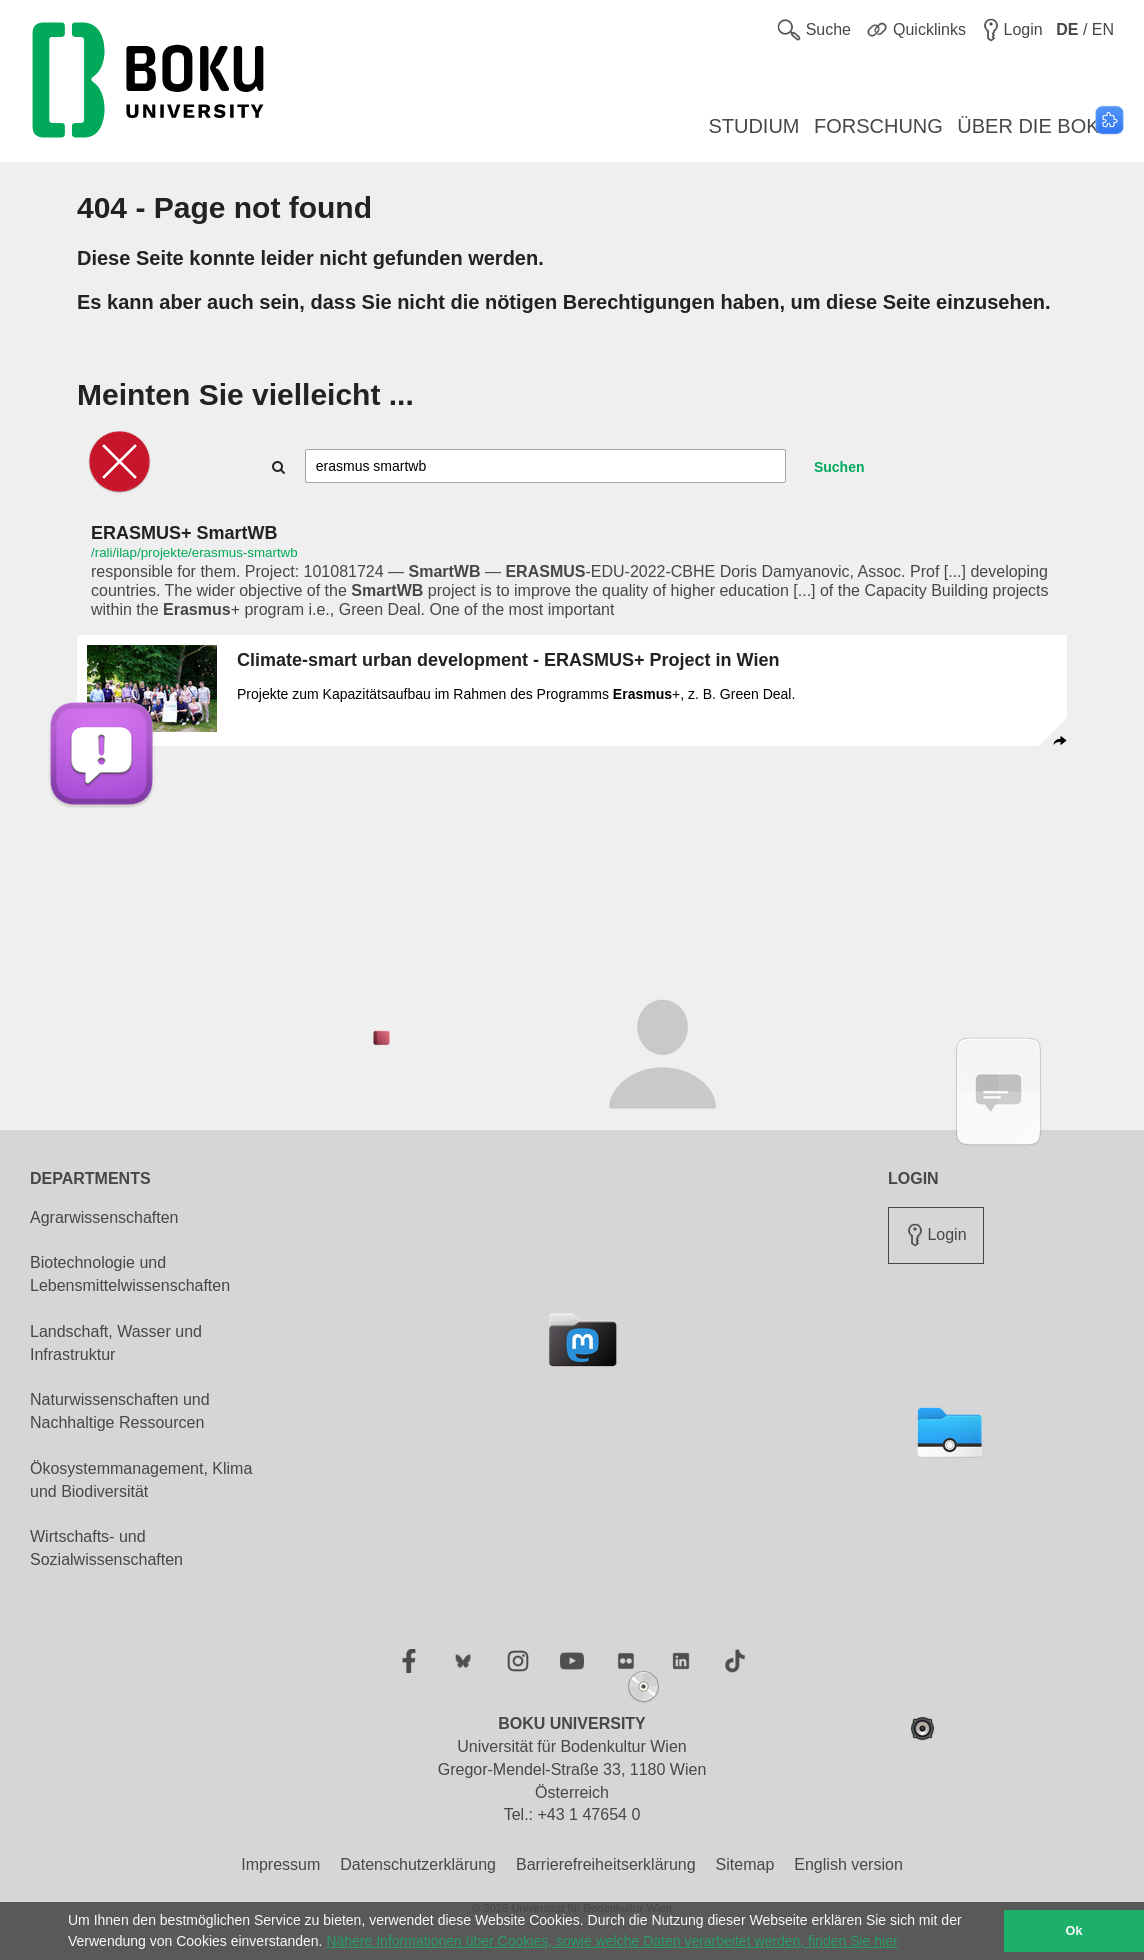 The width and height of the screenshot is (1144, 1960). What do you see at coordinates (998, 1091) in the screenshot?
I see `a SAMI subtitle or caption file` at bounding box center [998, 1091].